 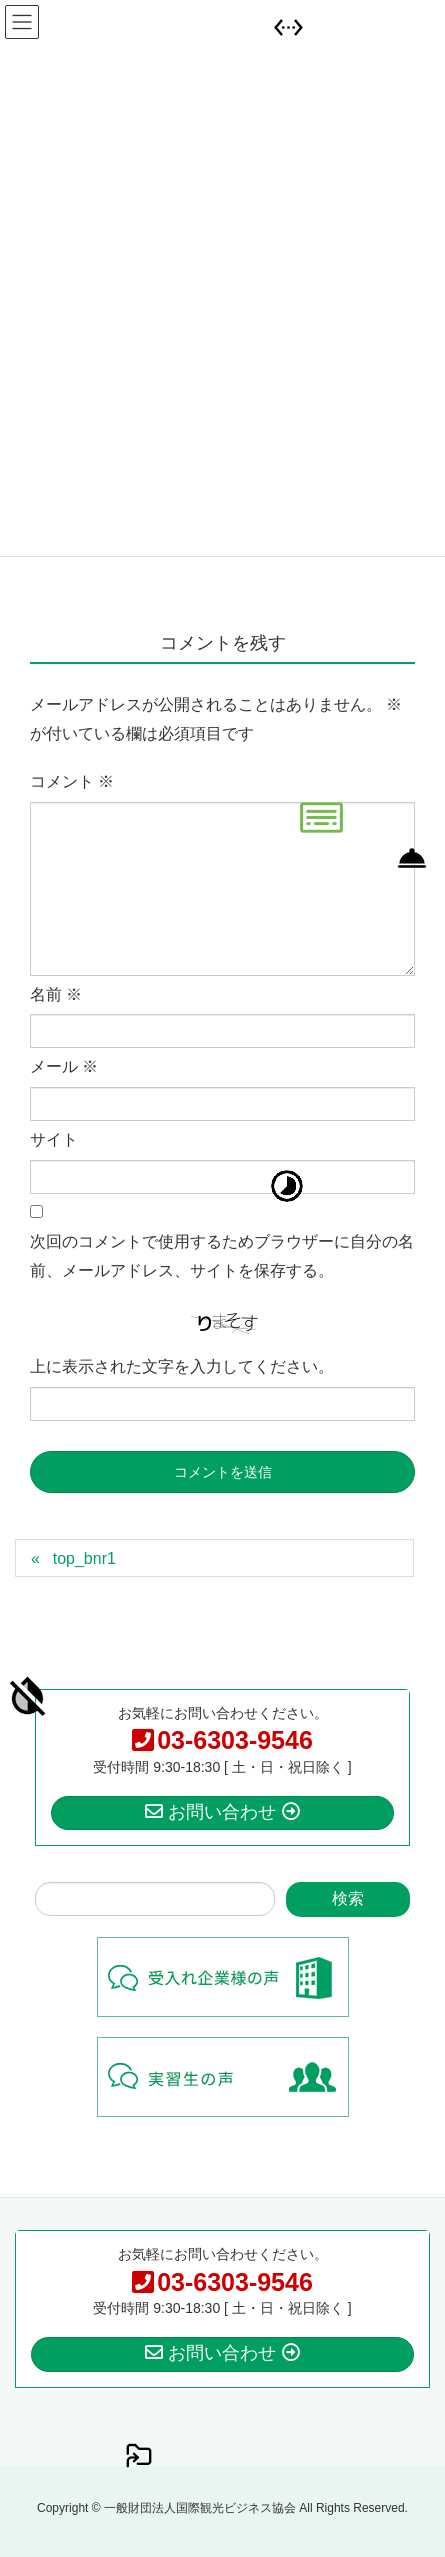 What do you see at coordinates (288, 27) in the screenshot?
I see `access ethernet or wired network settings` at bounding box center [288, 27].